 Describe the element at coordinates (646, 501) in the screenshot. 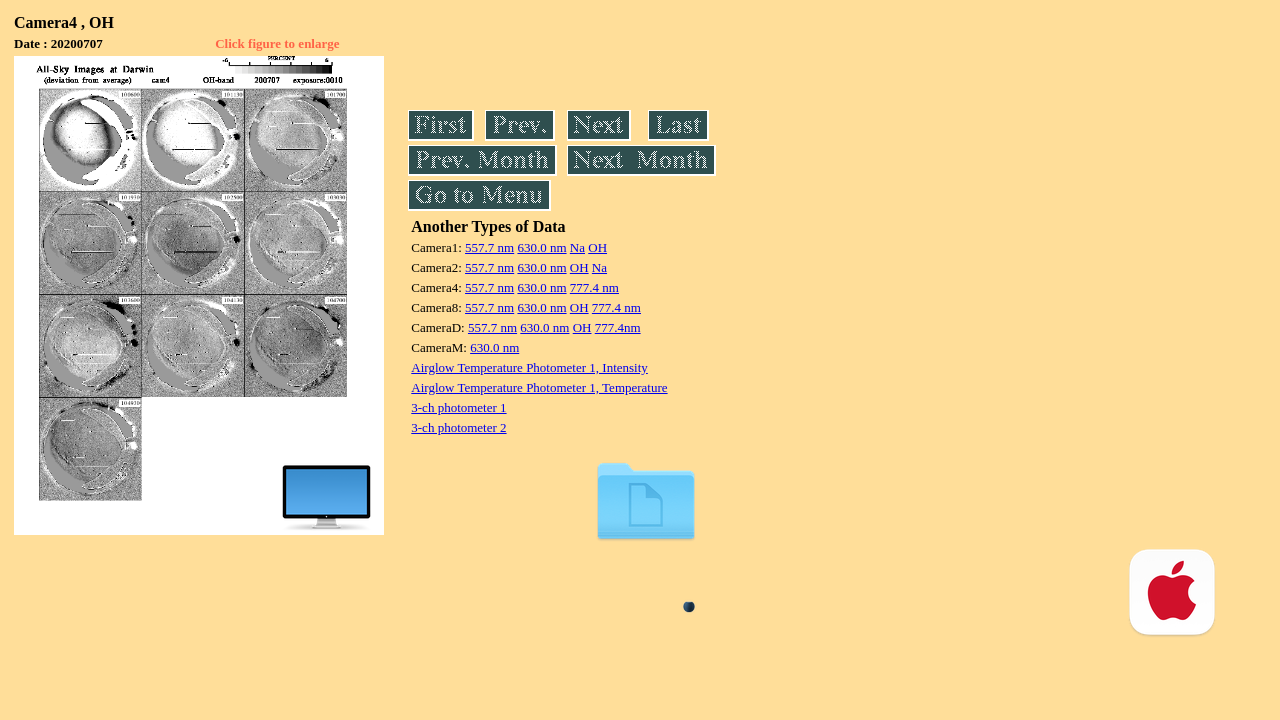

I see `open your documents folder` at that location.